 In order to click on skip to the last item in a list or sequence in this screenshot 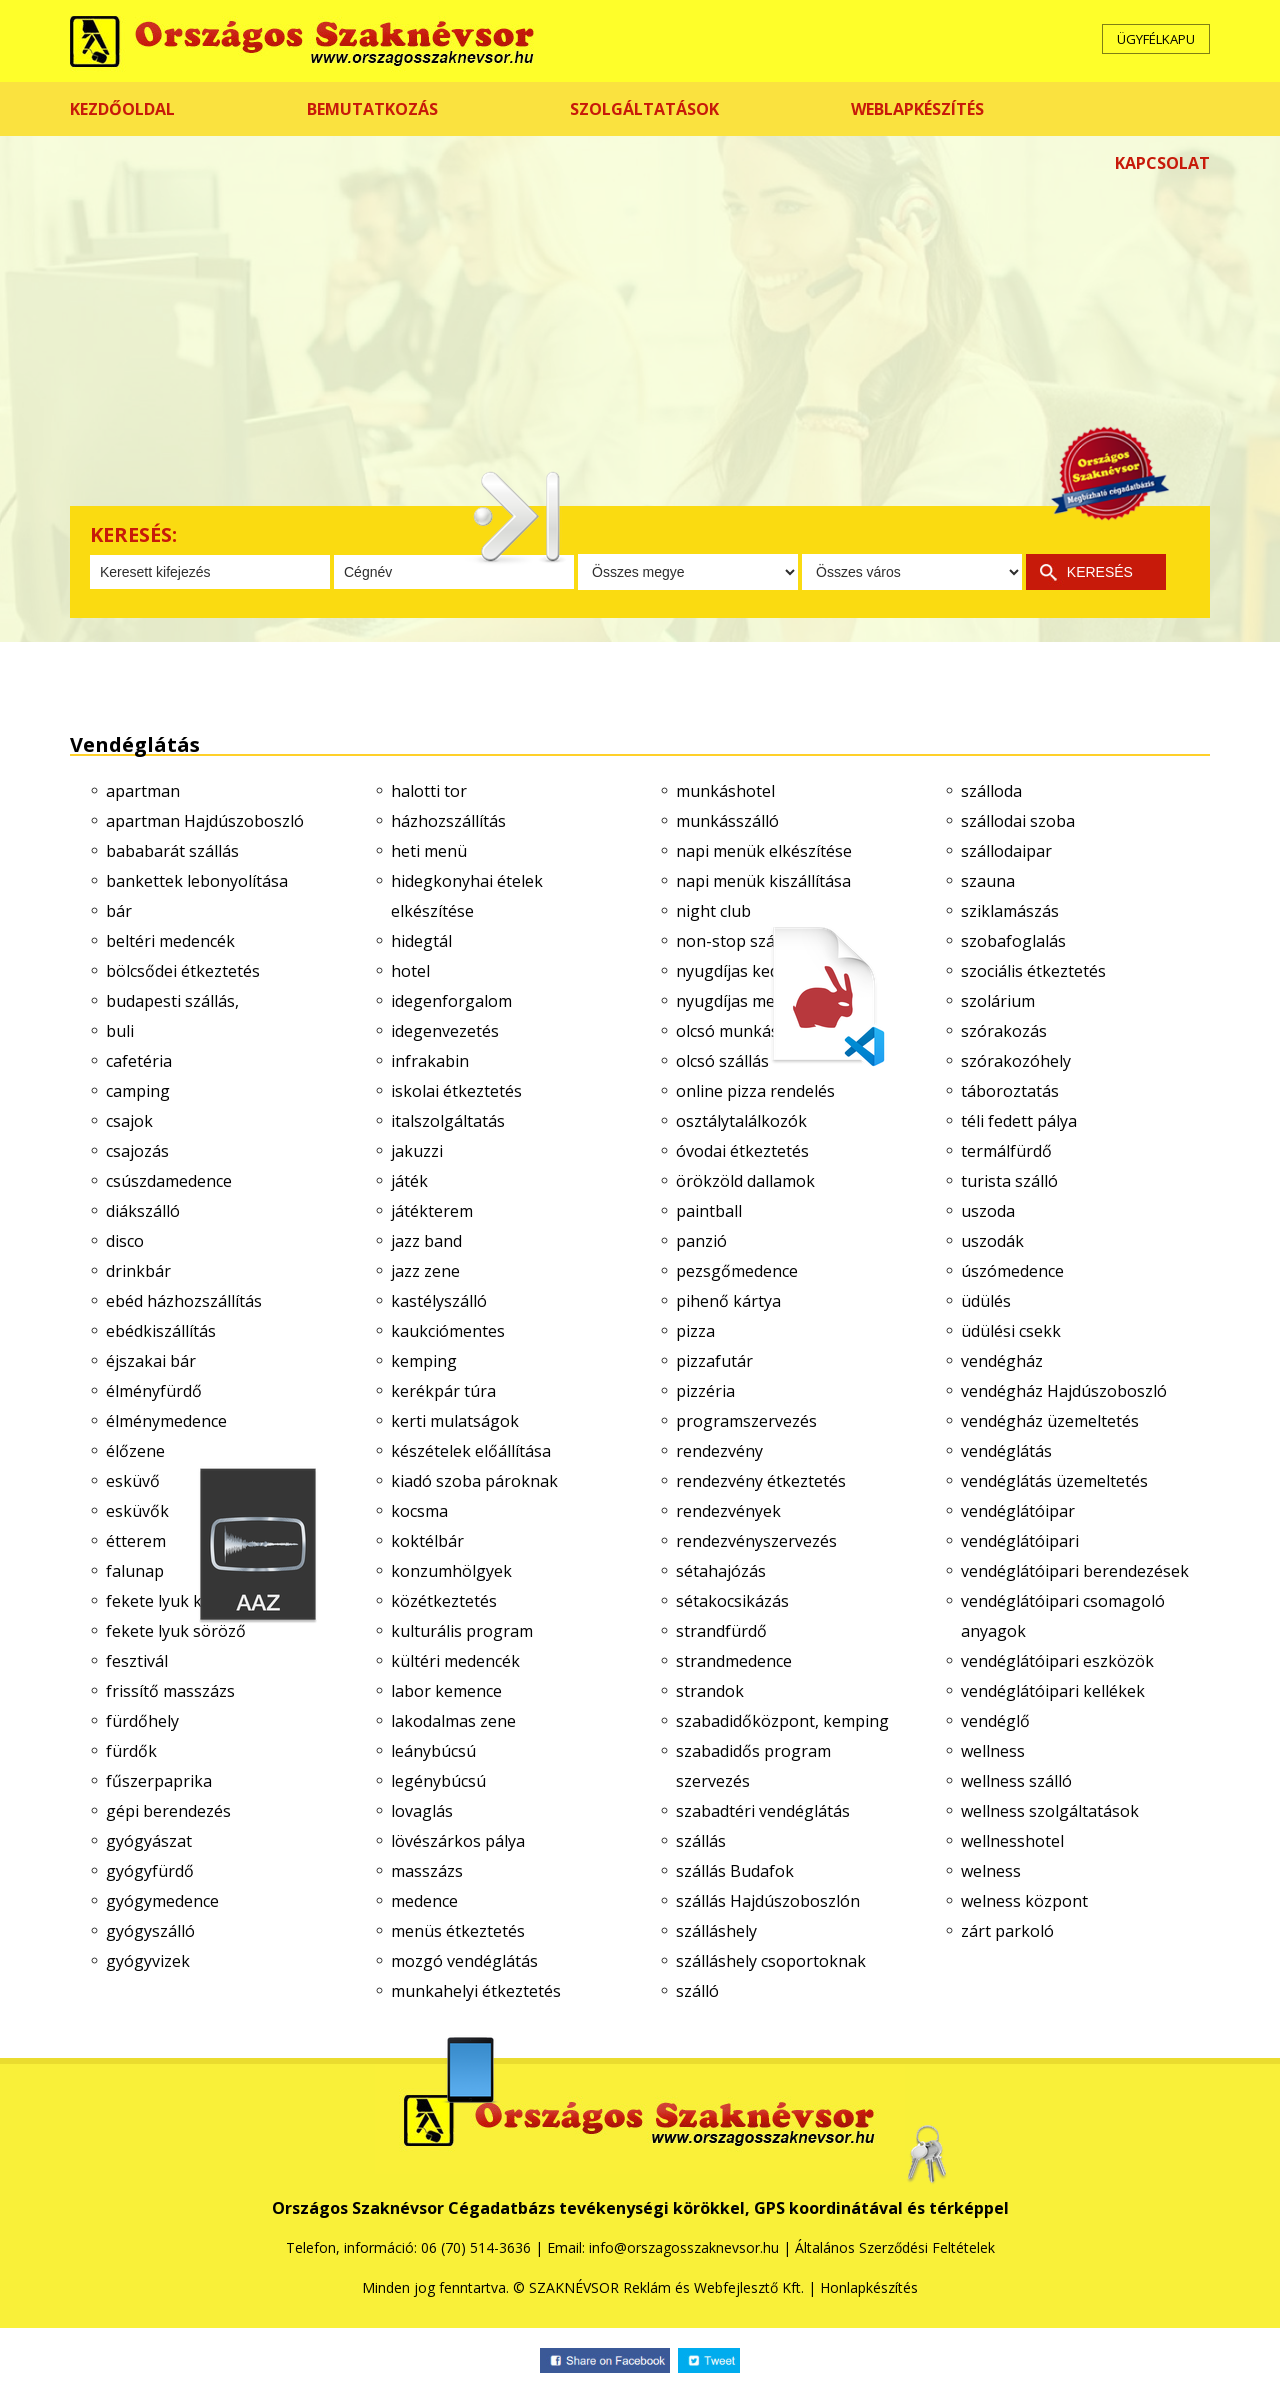, I will do `click(518, 516)`.